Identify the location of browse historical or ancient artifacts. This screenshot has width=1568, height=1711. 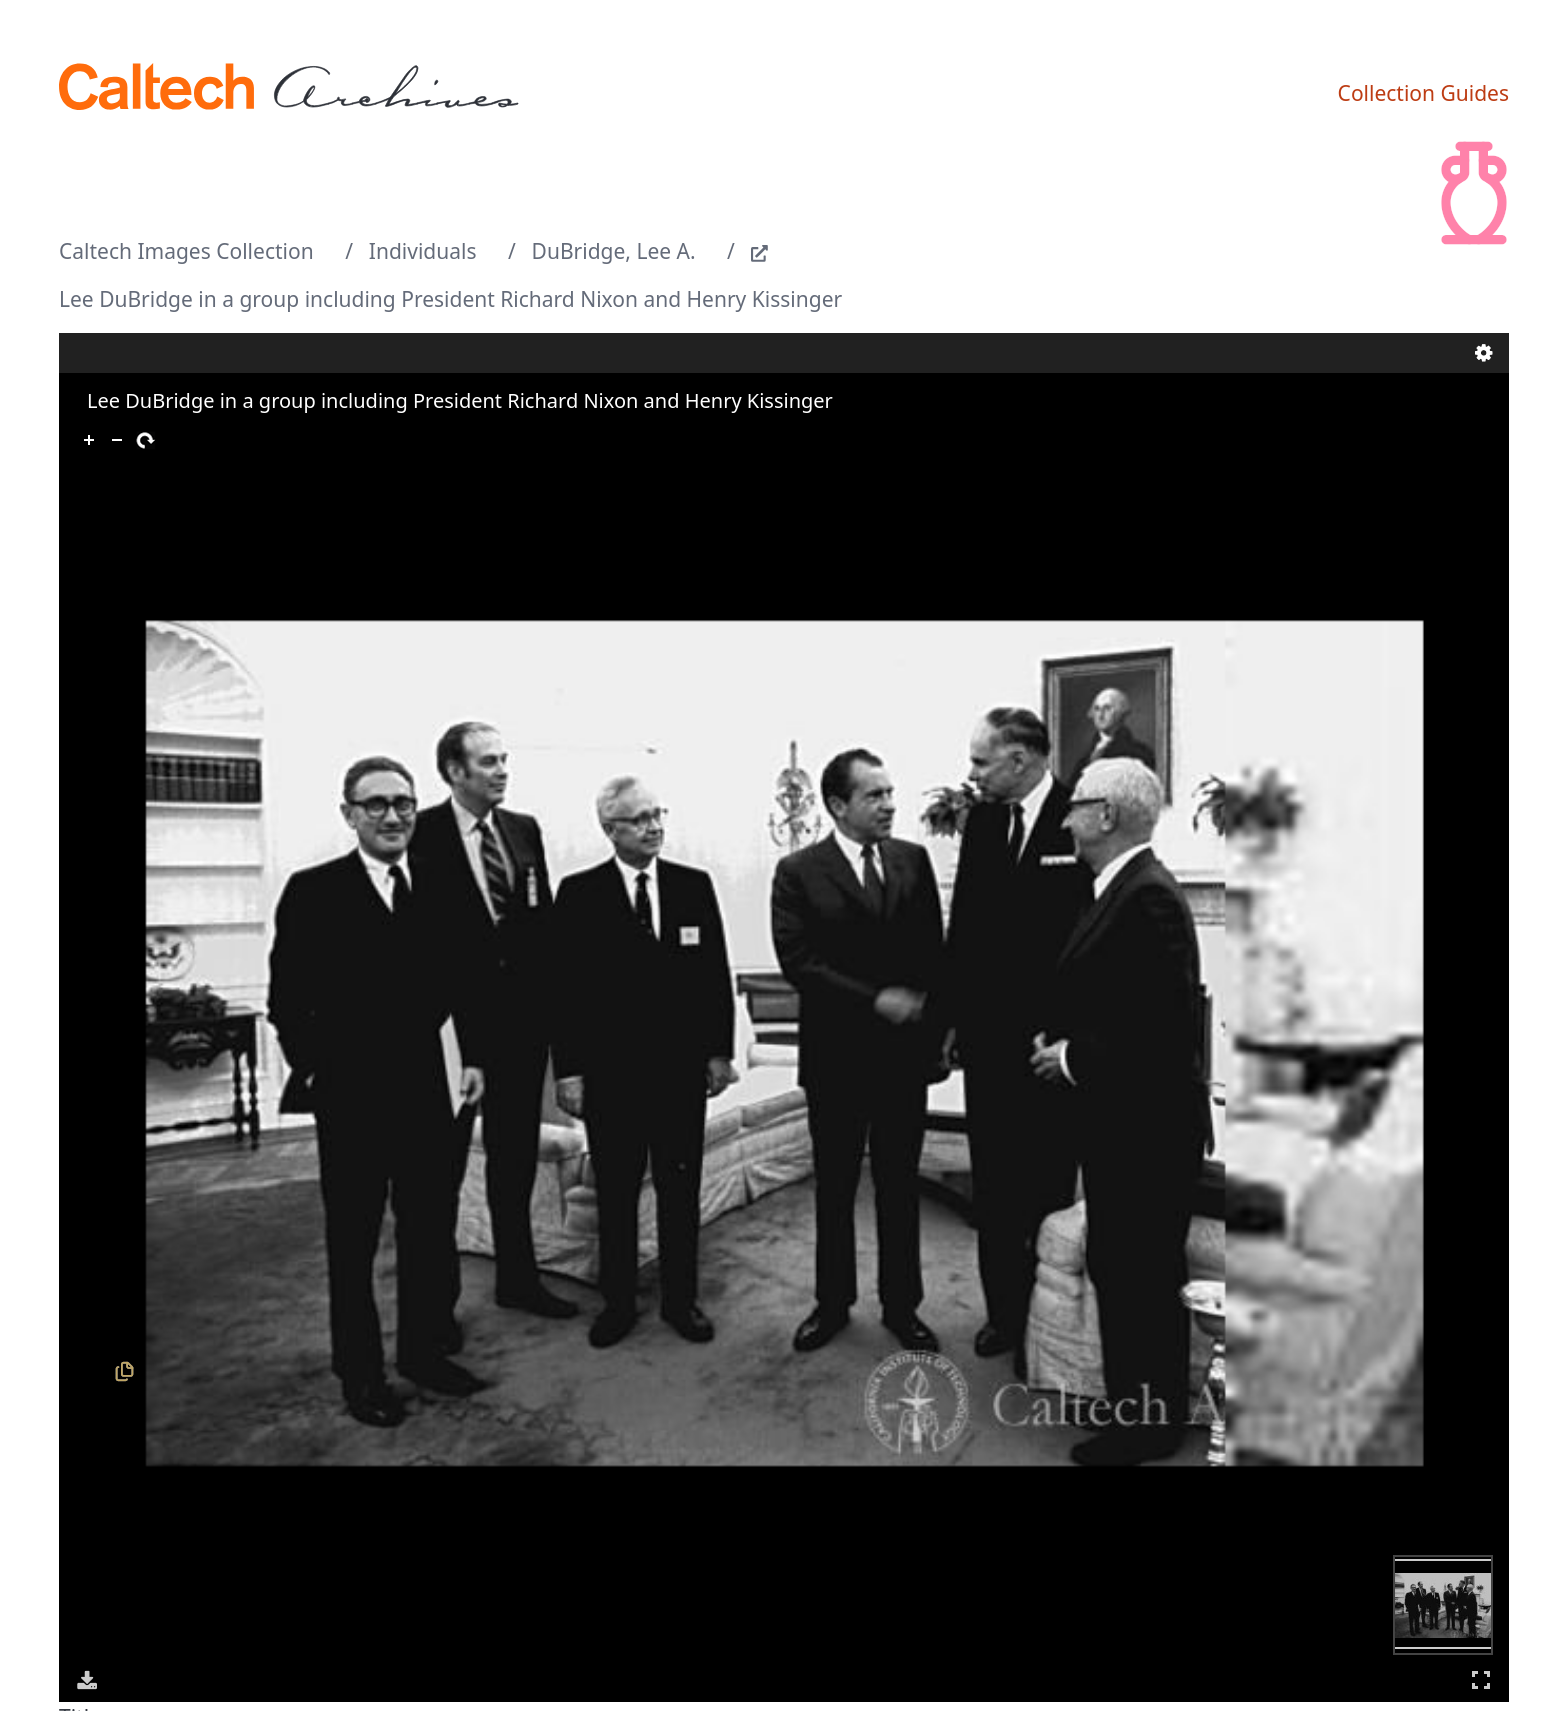
(1474, 193).